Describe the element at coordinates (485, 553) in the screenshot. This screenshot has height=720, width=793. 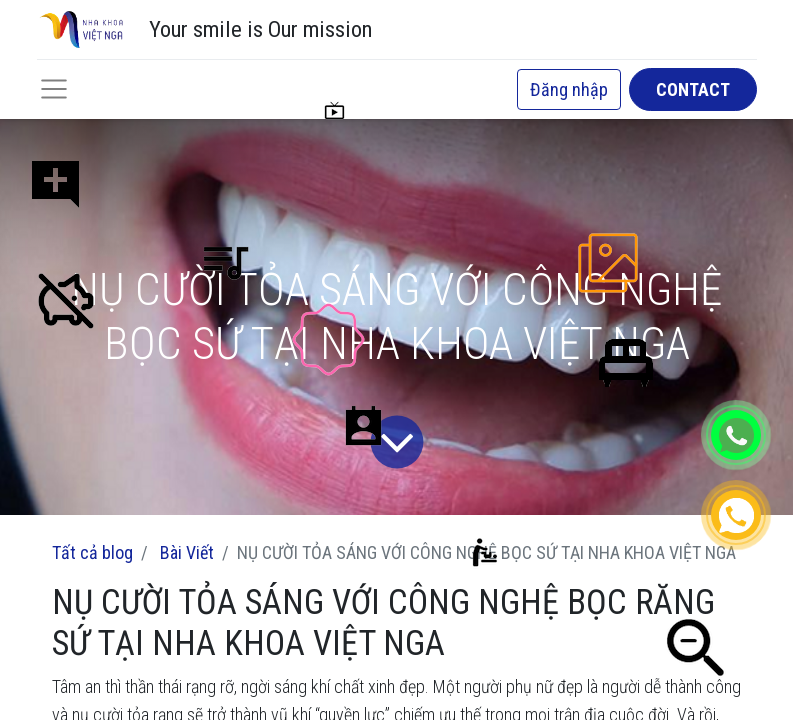
I see `indicates baby changing station nearby` at that location.